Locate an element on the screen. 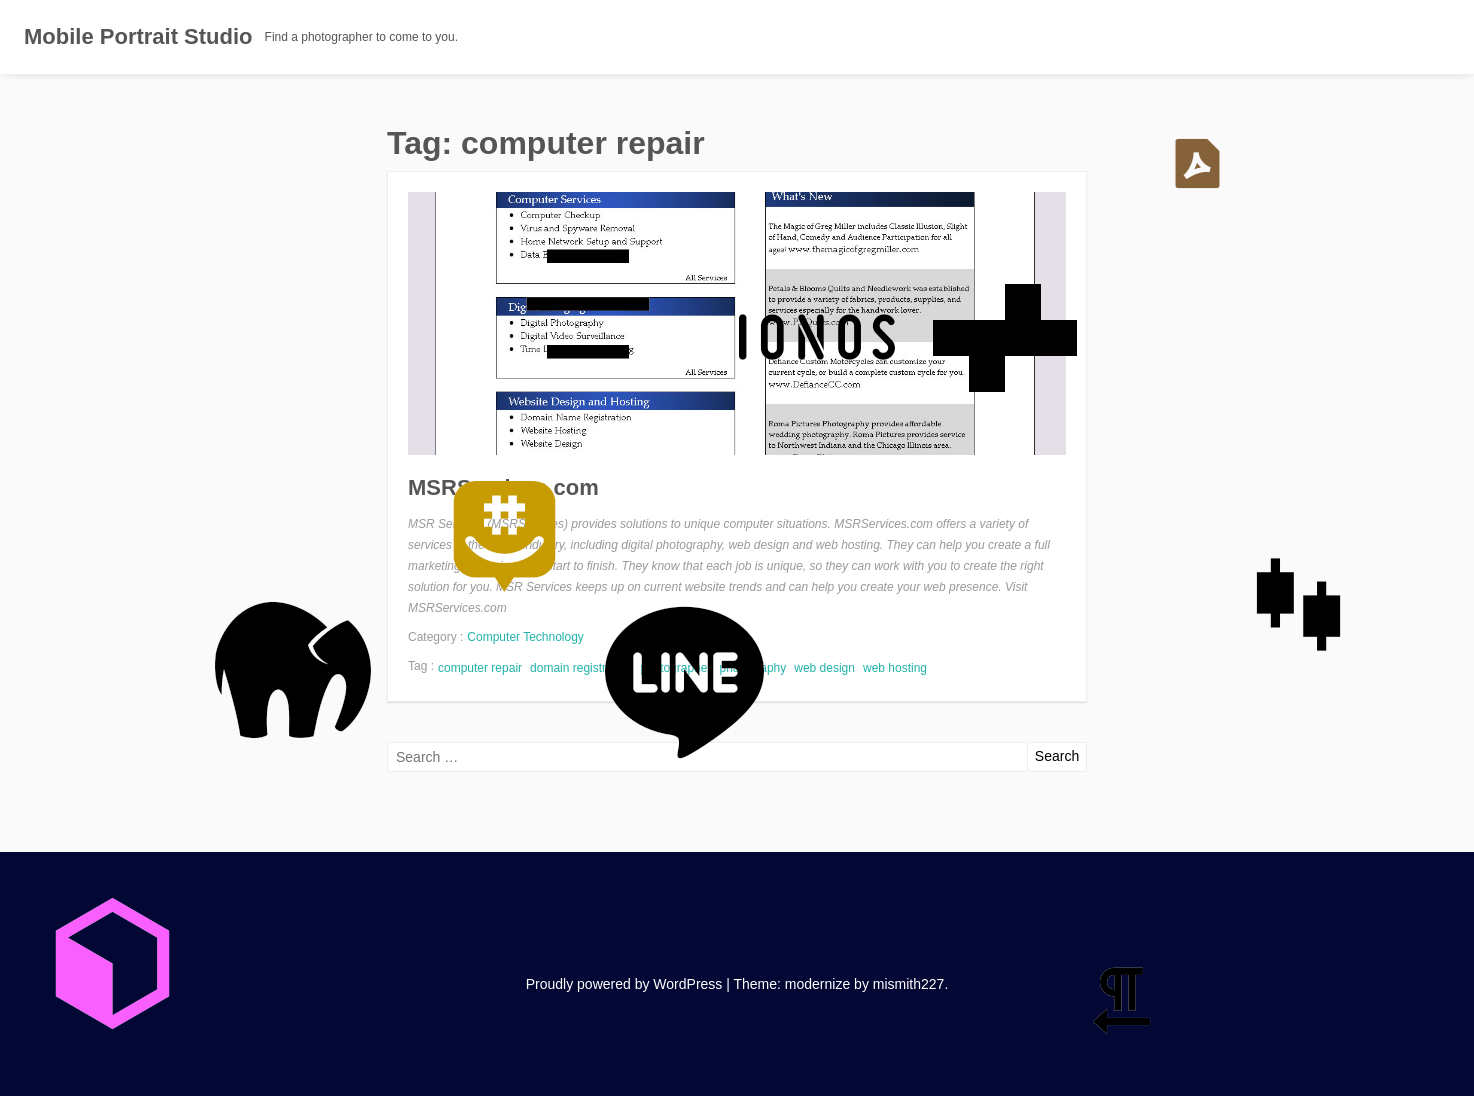 This screenshot has width=1474, height=1096. open 3d modeling or design tools is located at coordinates (112, 963).